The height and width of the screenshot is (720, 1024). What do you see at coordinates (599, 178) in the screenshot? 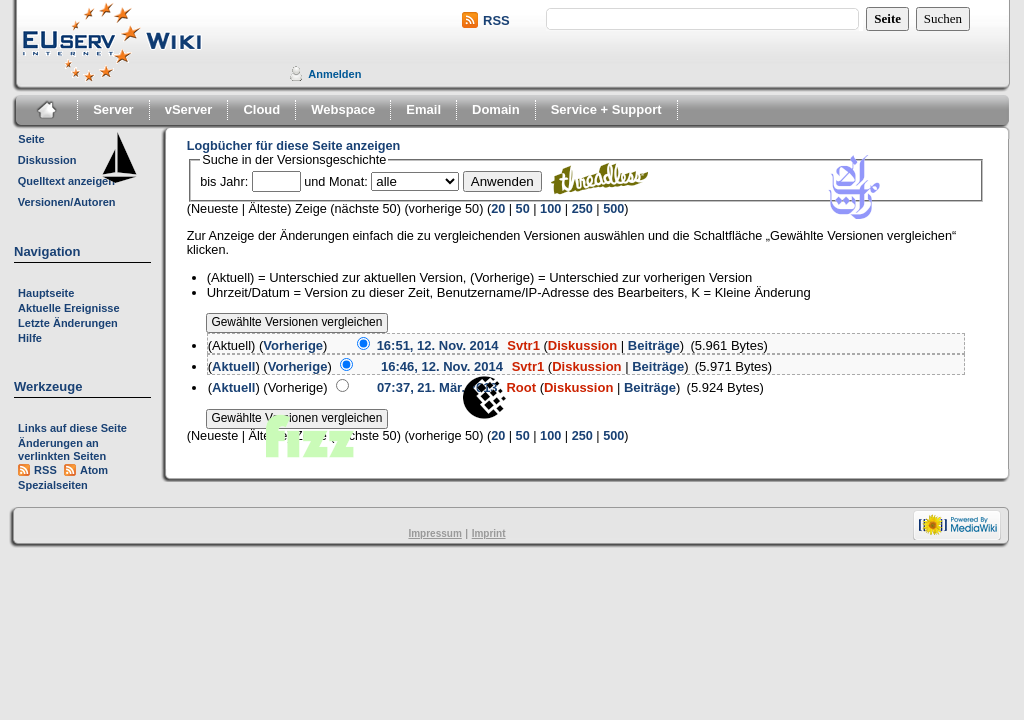
I see `visit the Threadless website or app` at bounding box center [599, 178].